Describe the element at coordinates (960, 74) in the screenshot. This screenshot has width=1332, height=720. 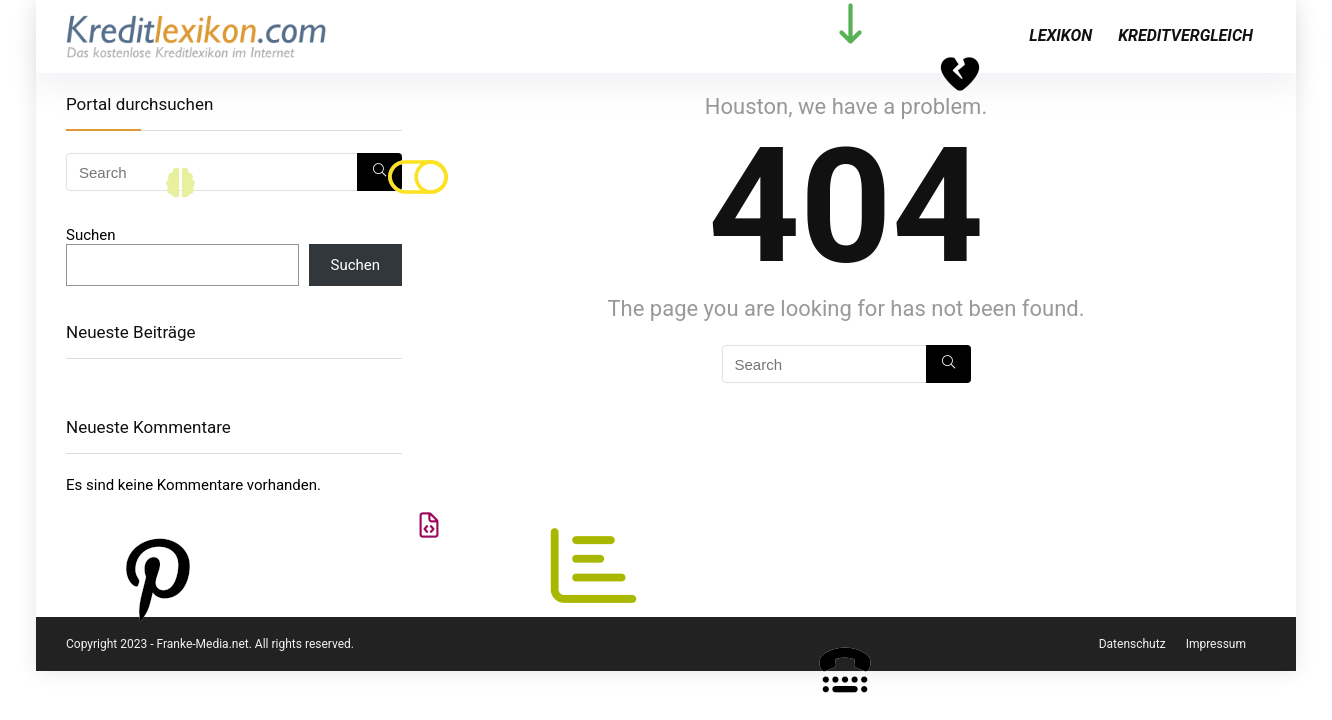
I see `unlike or remove from favorites` at that location.